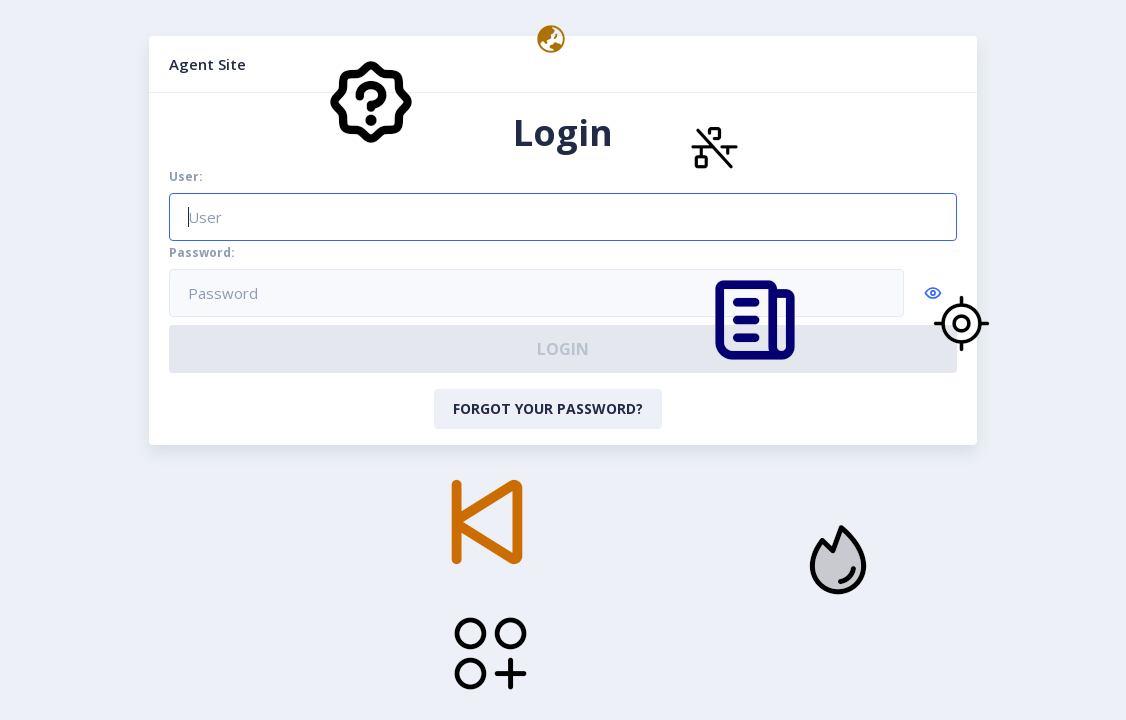 This screenshot has height=720, width=1126. Describe the element at coordinates (487, 522) in the screenshot. I see `skip to previous track` at that location.